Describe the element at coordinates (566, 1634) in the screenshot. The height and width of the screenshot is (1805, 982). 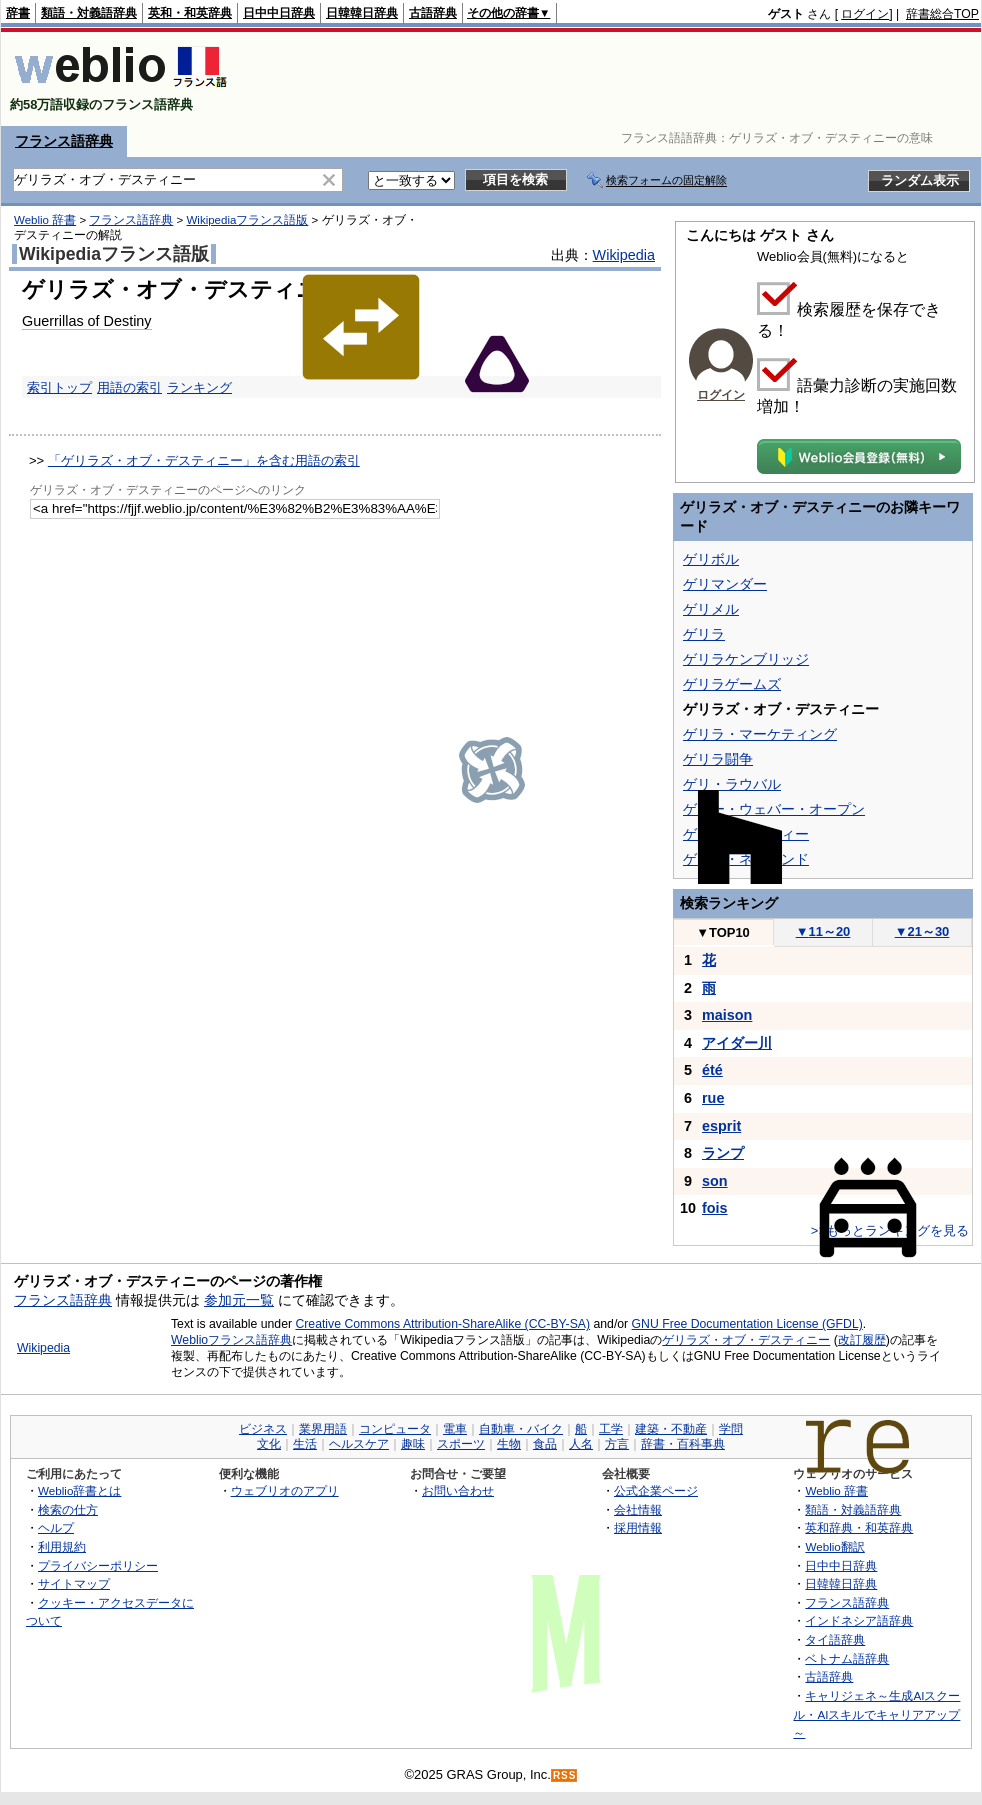
I see `open The Mighty app or website` at that location.